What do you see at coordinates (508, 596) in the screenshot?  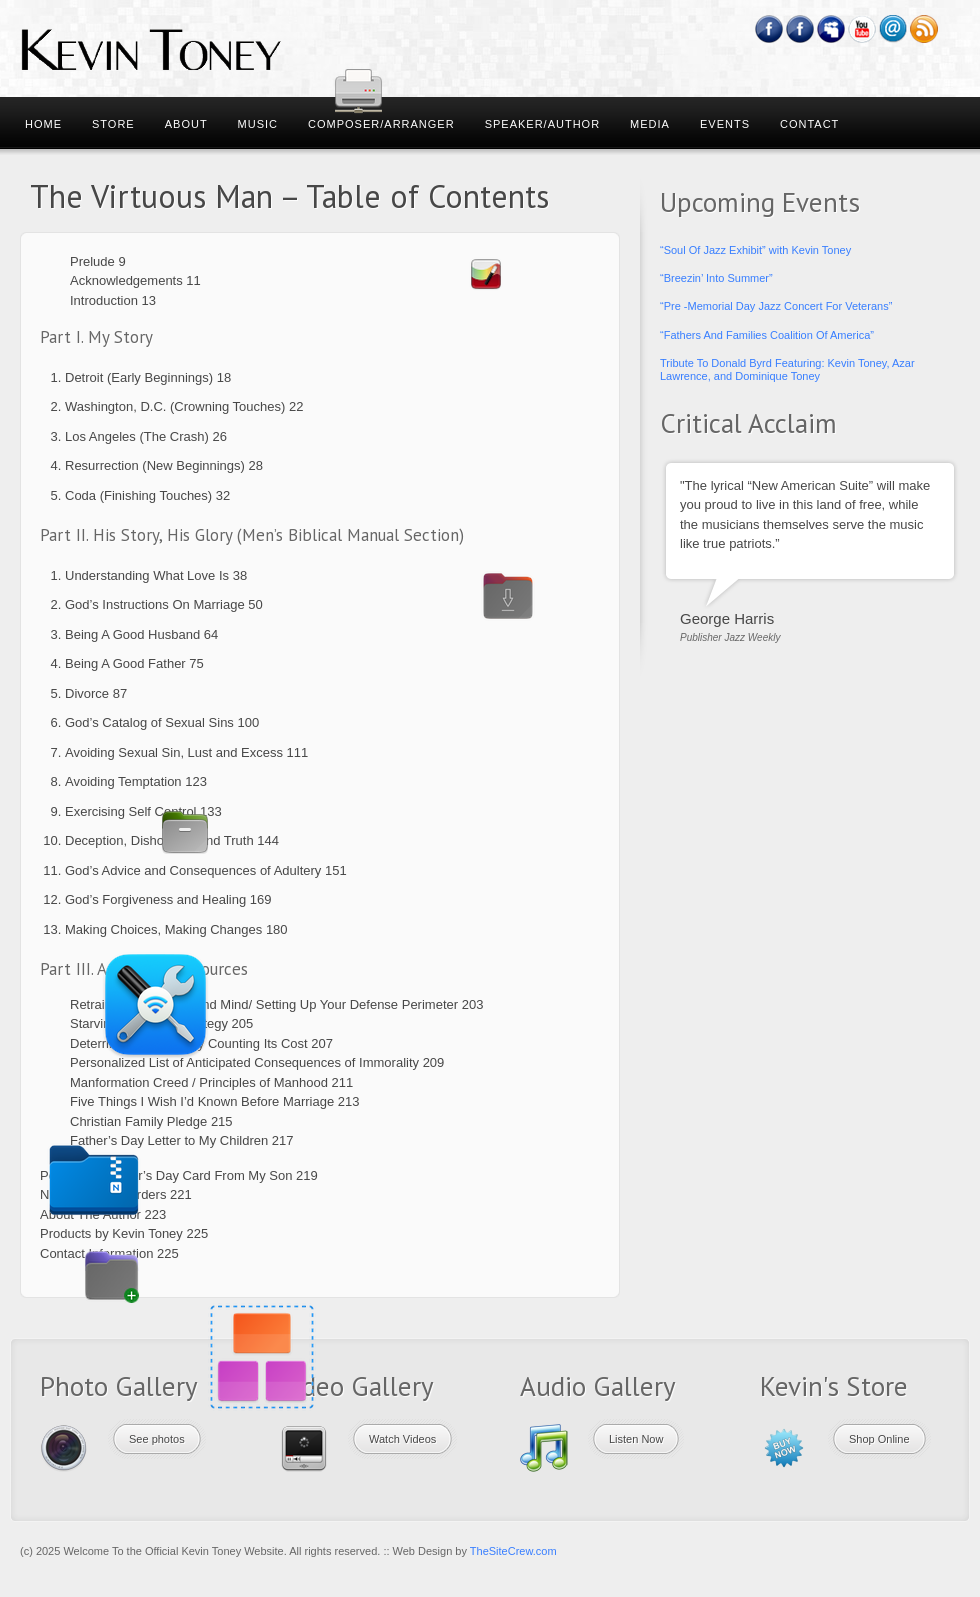 I see `open your downloads folder` at bounding box center [508, 596].